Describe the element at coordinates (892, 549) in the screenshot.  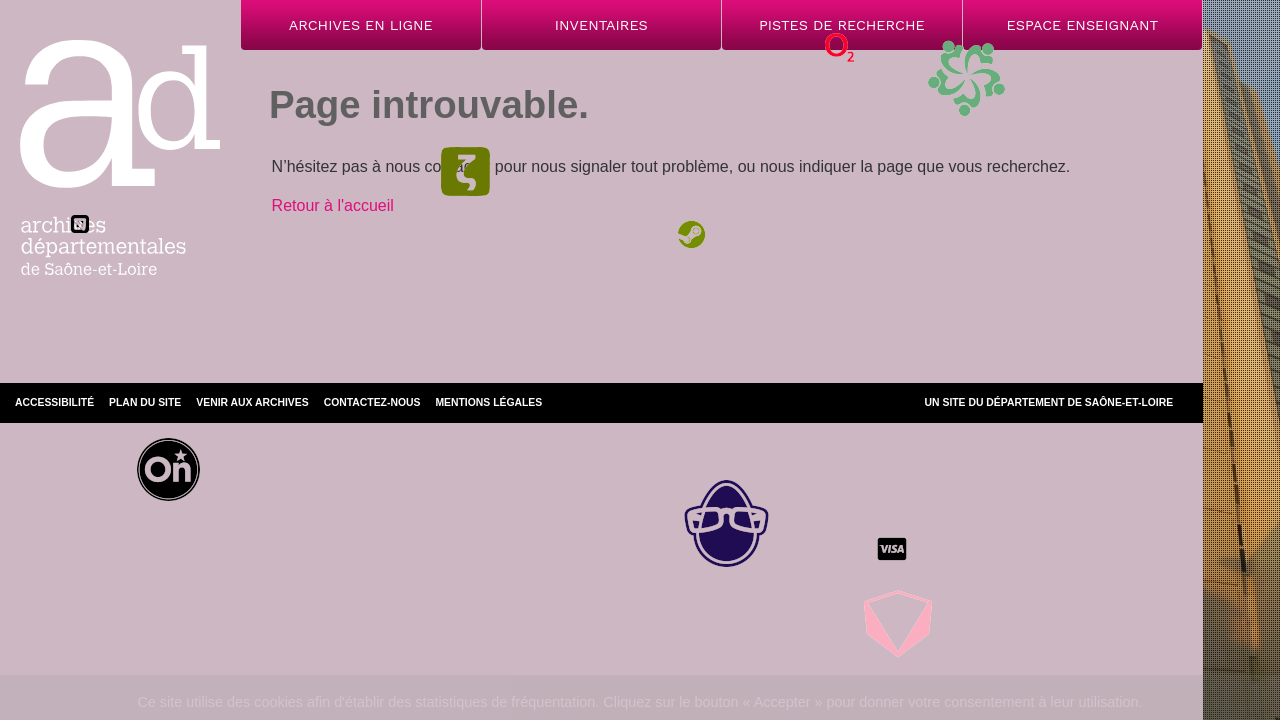
I see `pay with Visa credit or debit card` at that location.